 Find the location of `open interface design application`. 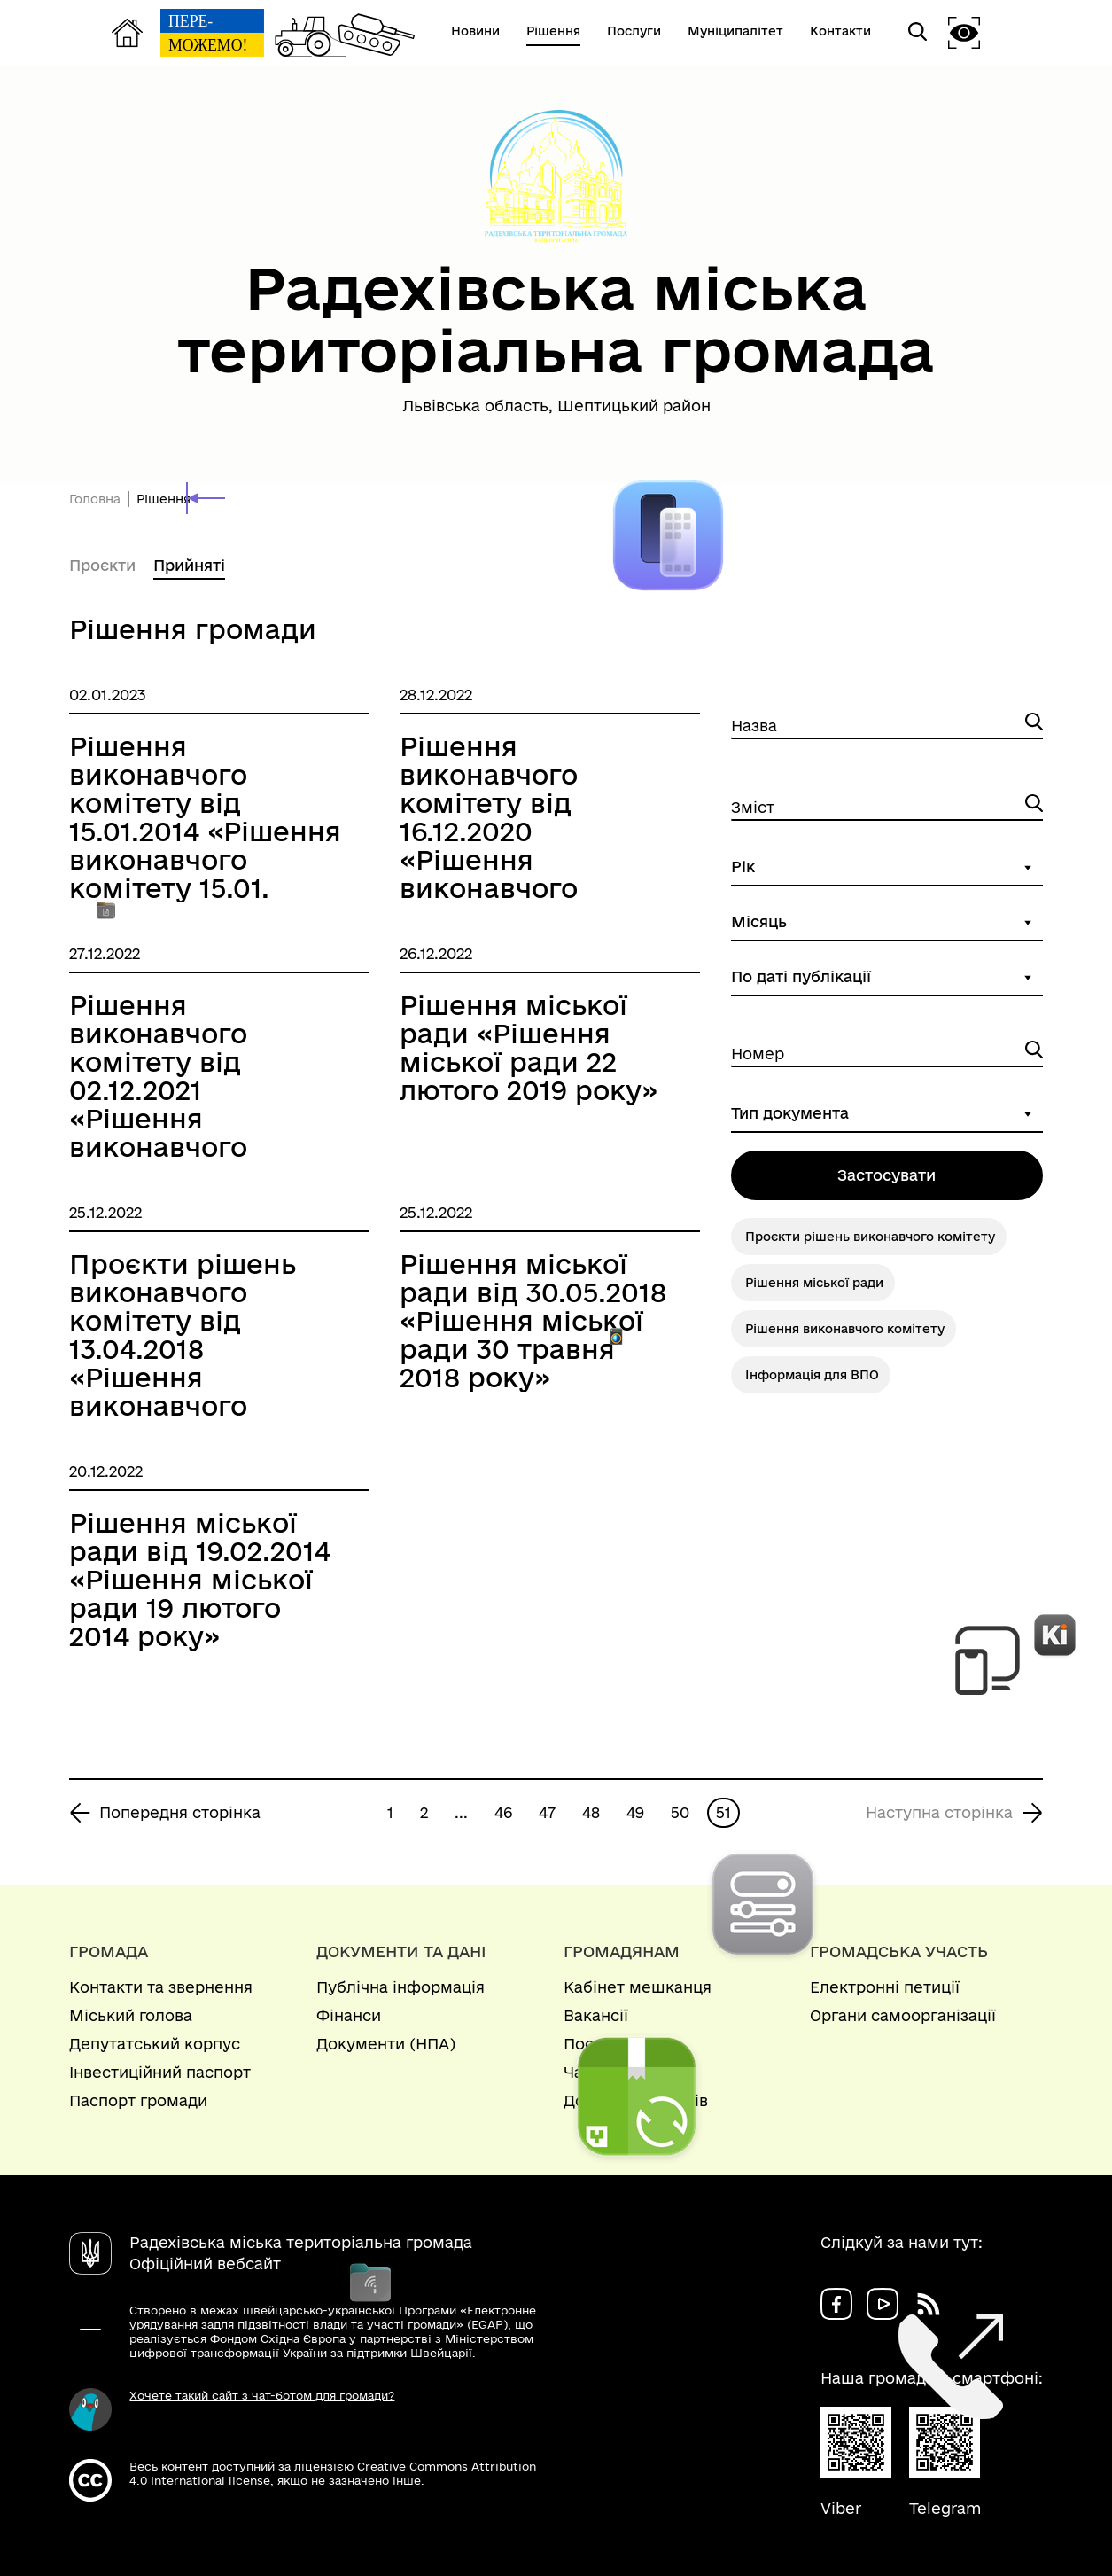

open interface design application is located at coordinates (763, 1904).